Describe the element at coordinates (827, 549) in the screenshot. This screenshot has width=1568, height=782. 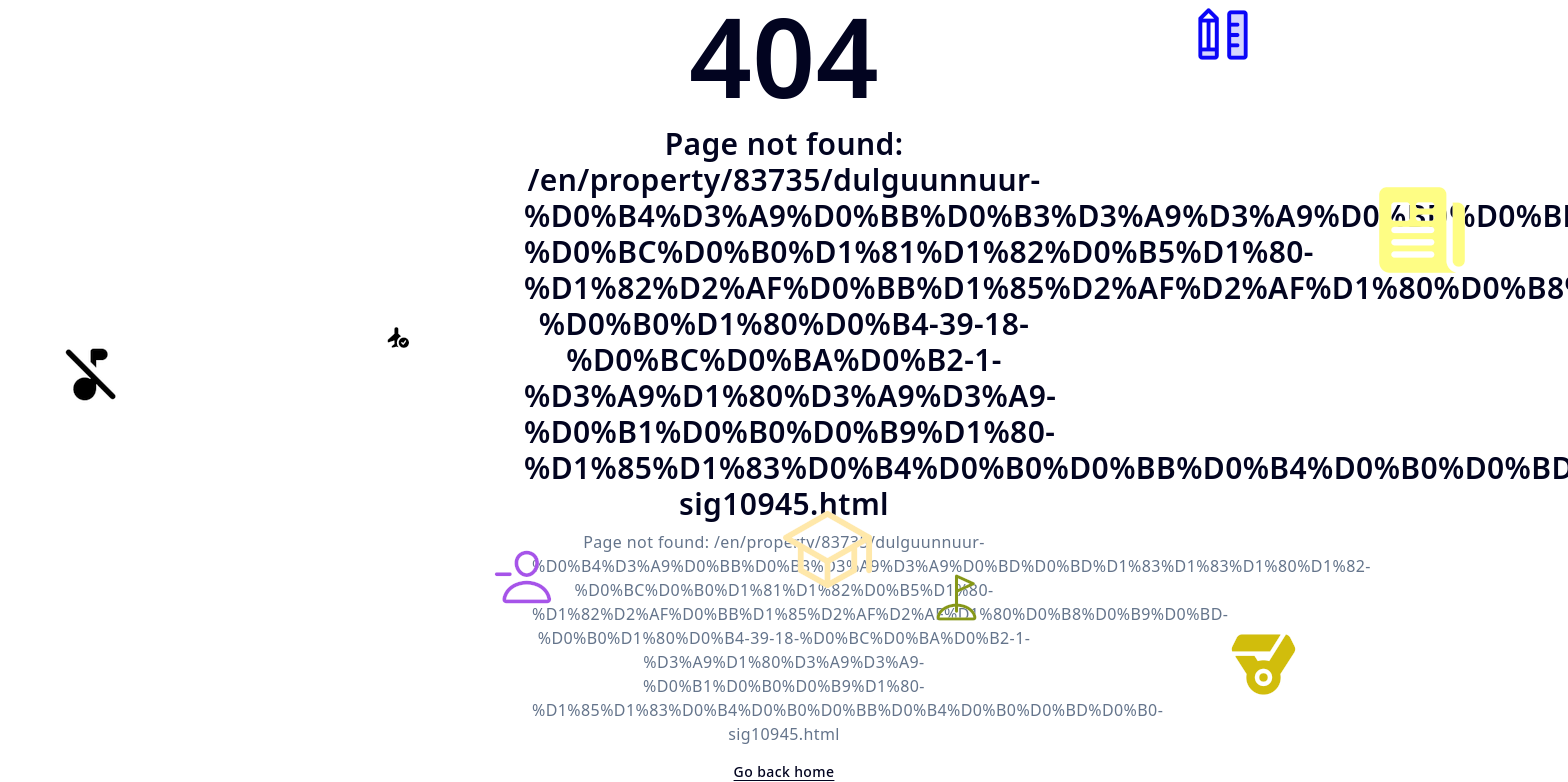
I see `access education or learning content` at that location.